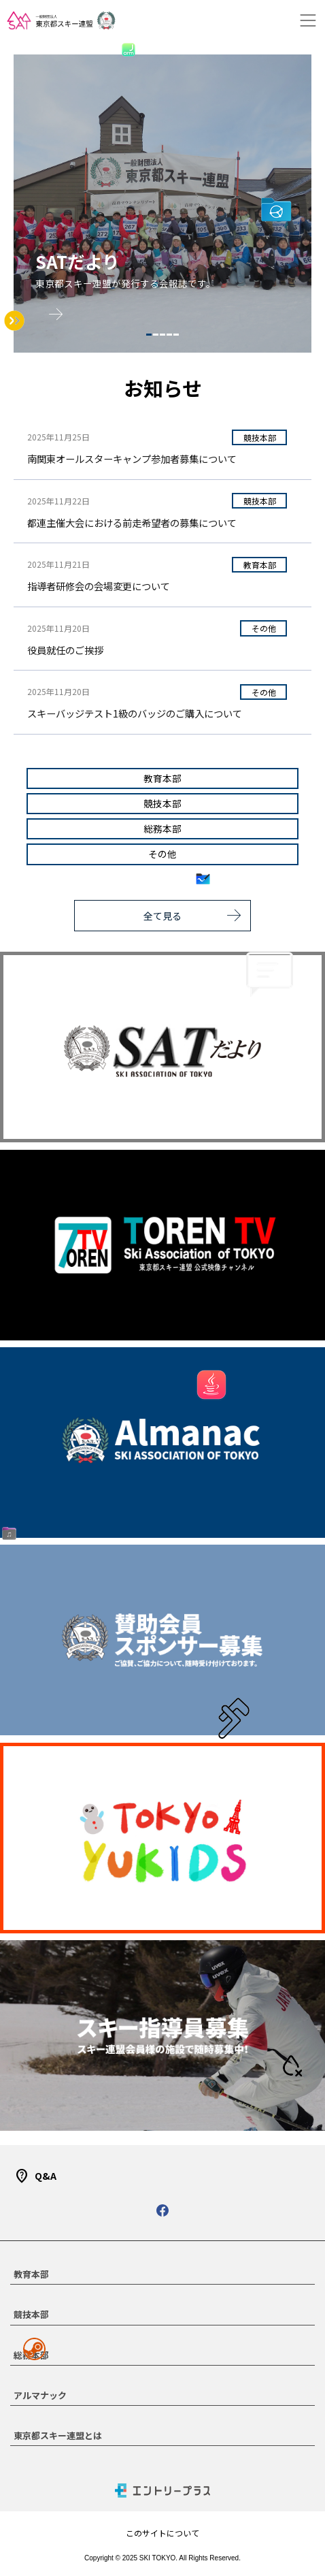 Image resolution: width=325 pixels, height=2576 pixels. What do you see at coordinates (276, 210) in the screenshot?
I see `open syncthing sync folder` at bounding box center [276, 210].